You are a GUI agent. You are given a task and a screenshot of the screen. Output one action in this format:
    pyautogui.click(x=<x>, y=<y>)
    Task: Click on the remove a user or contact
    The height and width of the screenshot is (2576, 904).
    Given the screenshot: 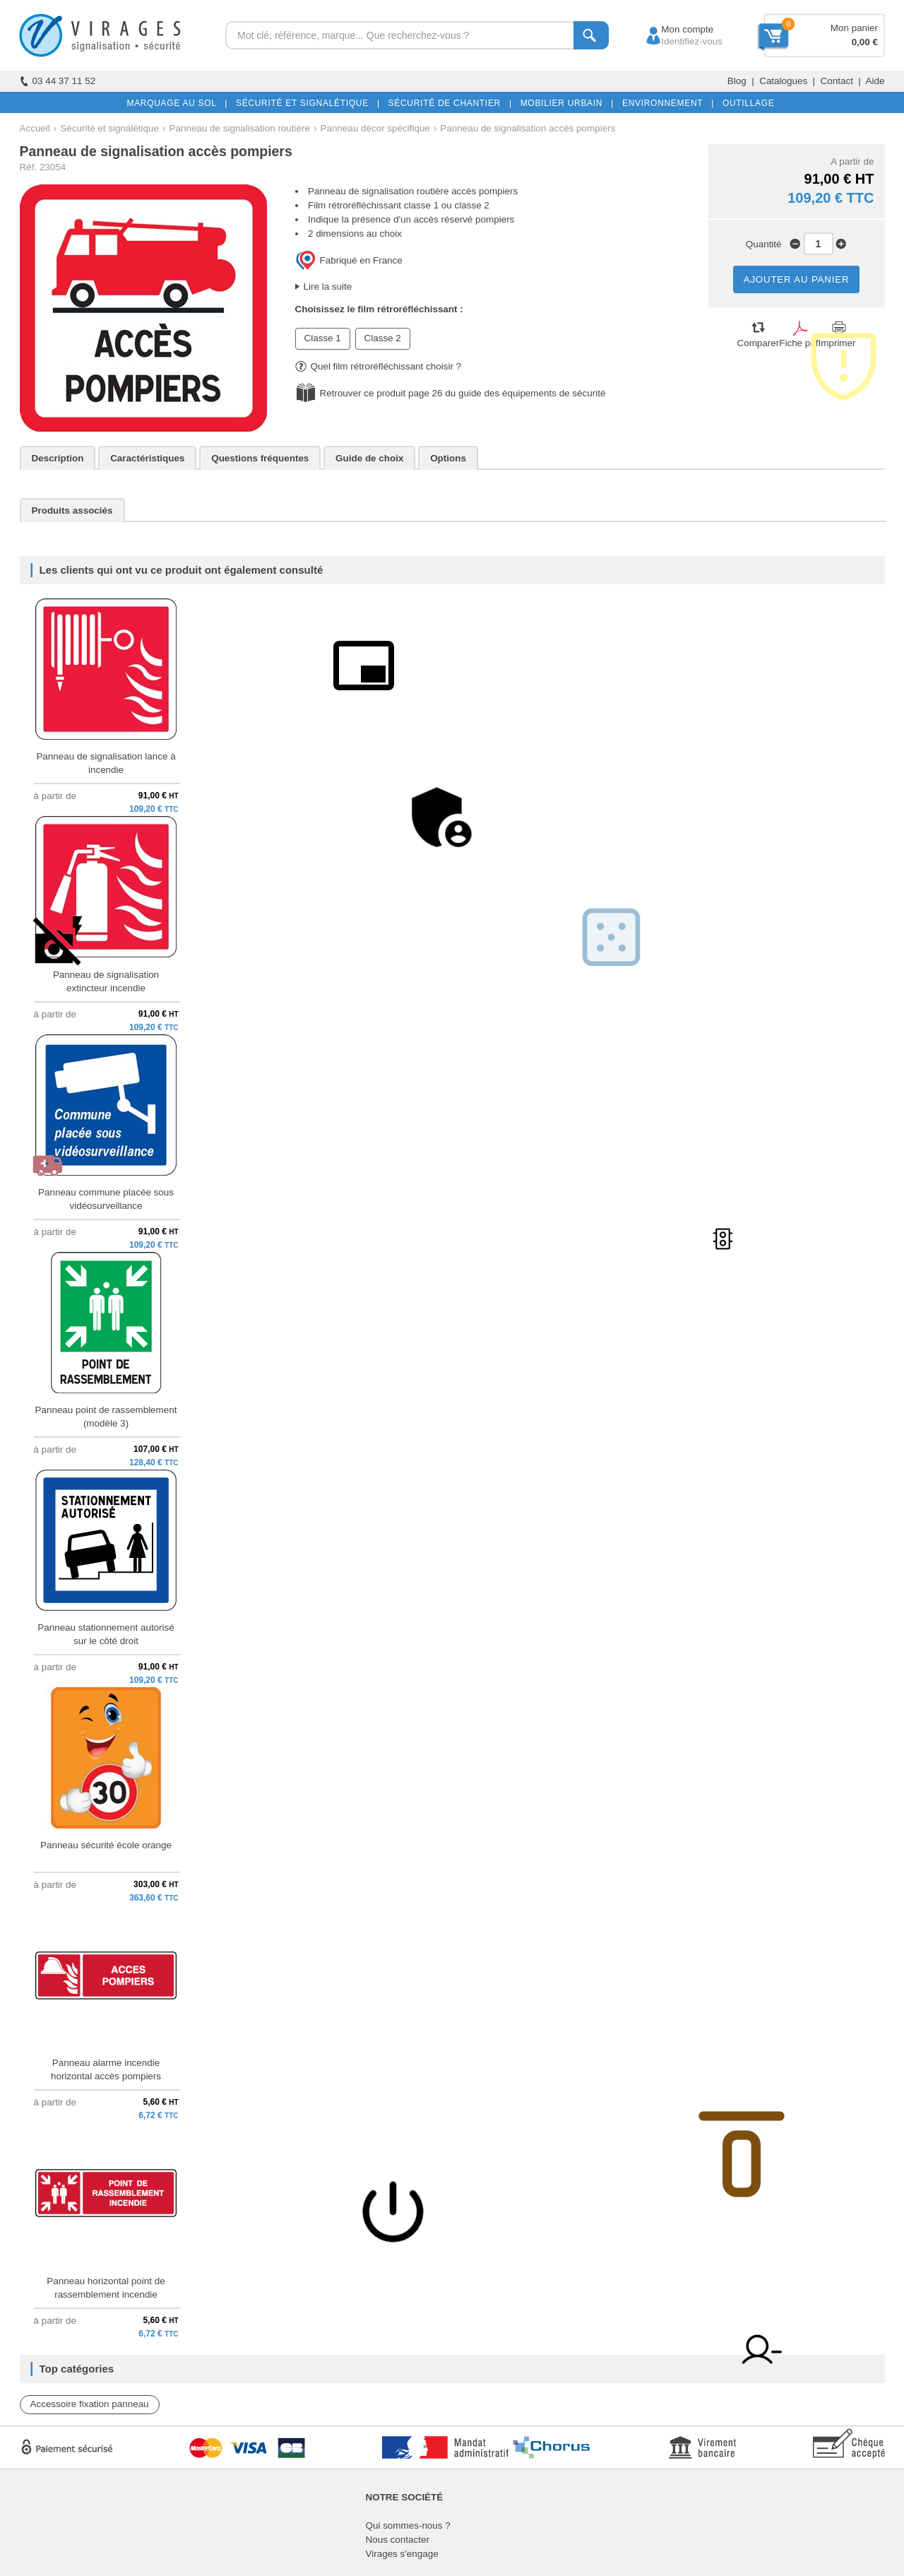 What is the action you would take?
    pyautogui.click(x=761, y=2351)
    